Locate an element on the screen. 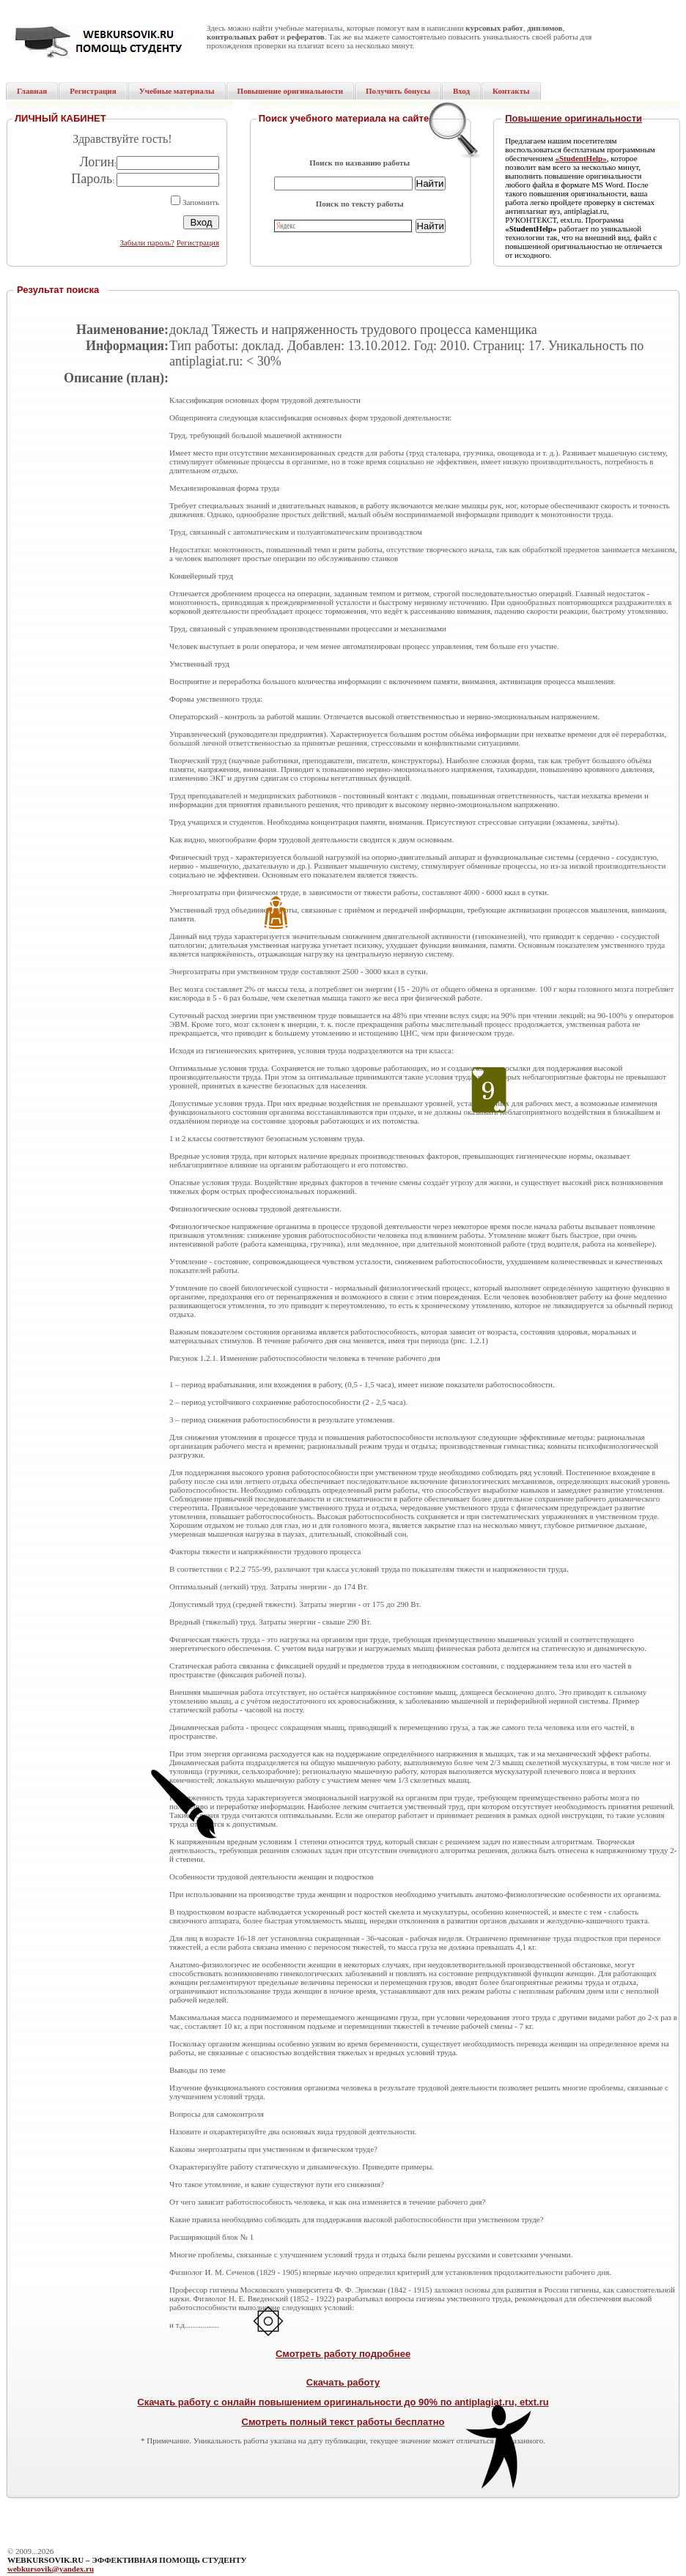  indicates islamic content or quranic section marker is located at coordinates (268, 2321).